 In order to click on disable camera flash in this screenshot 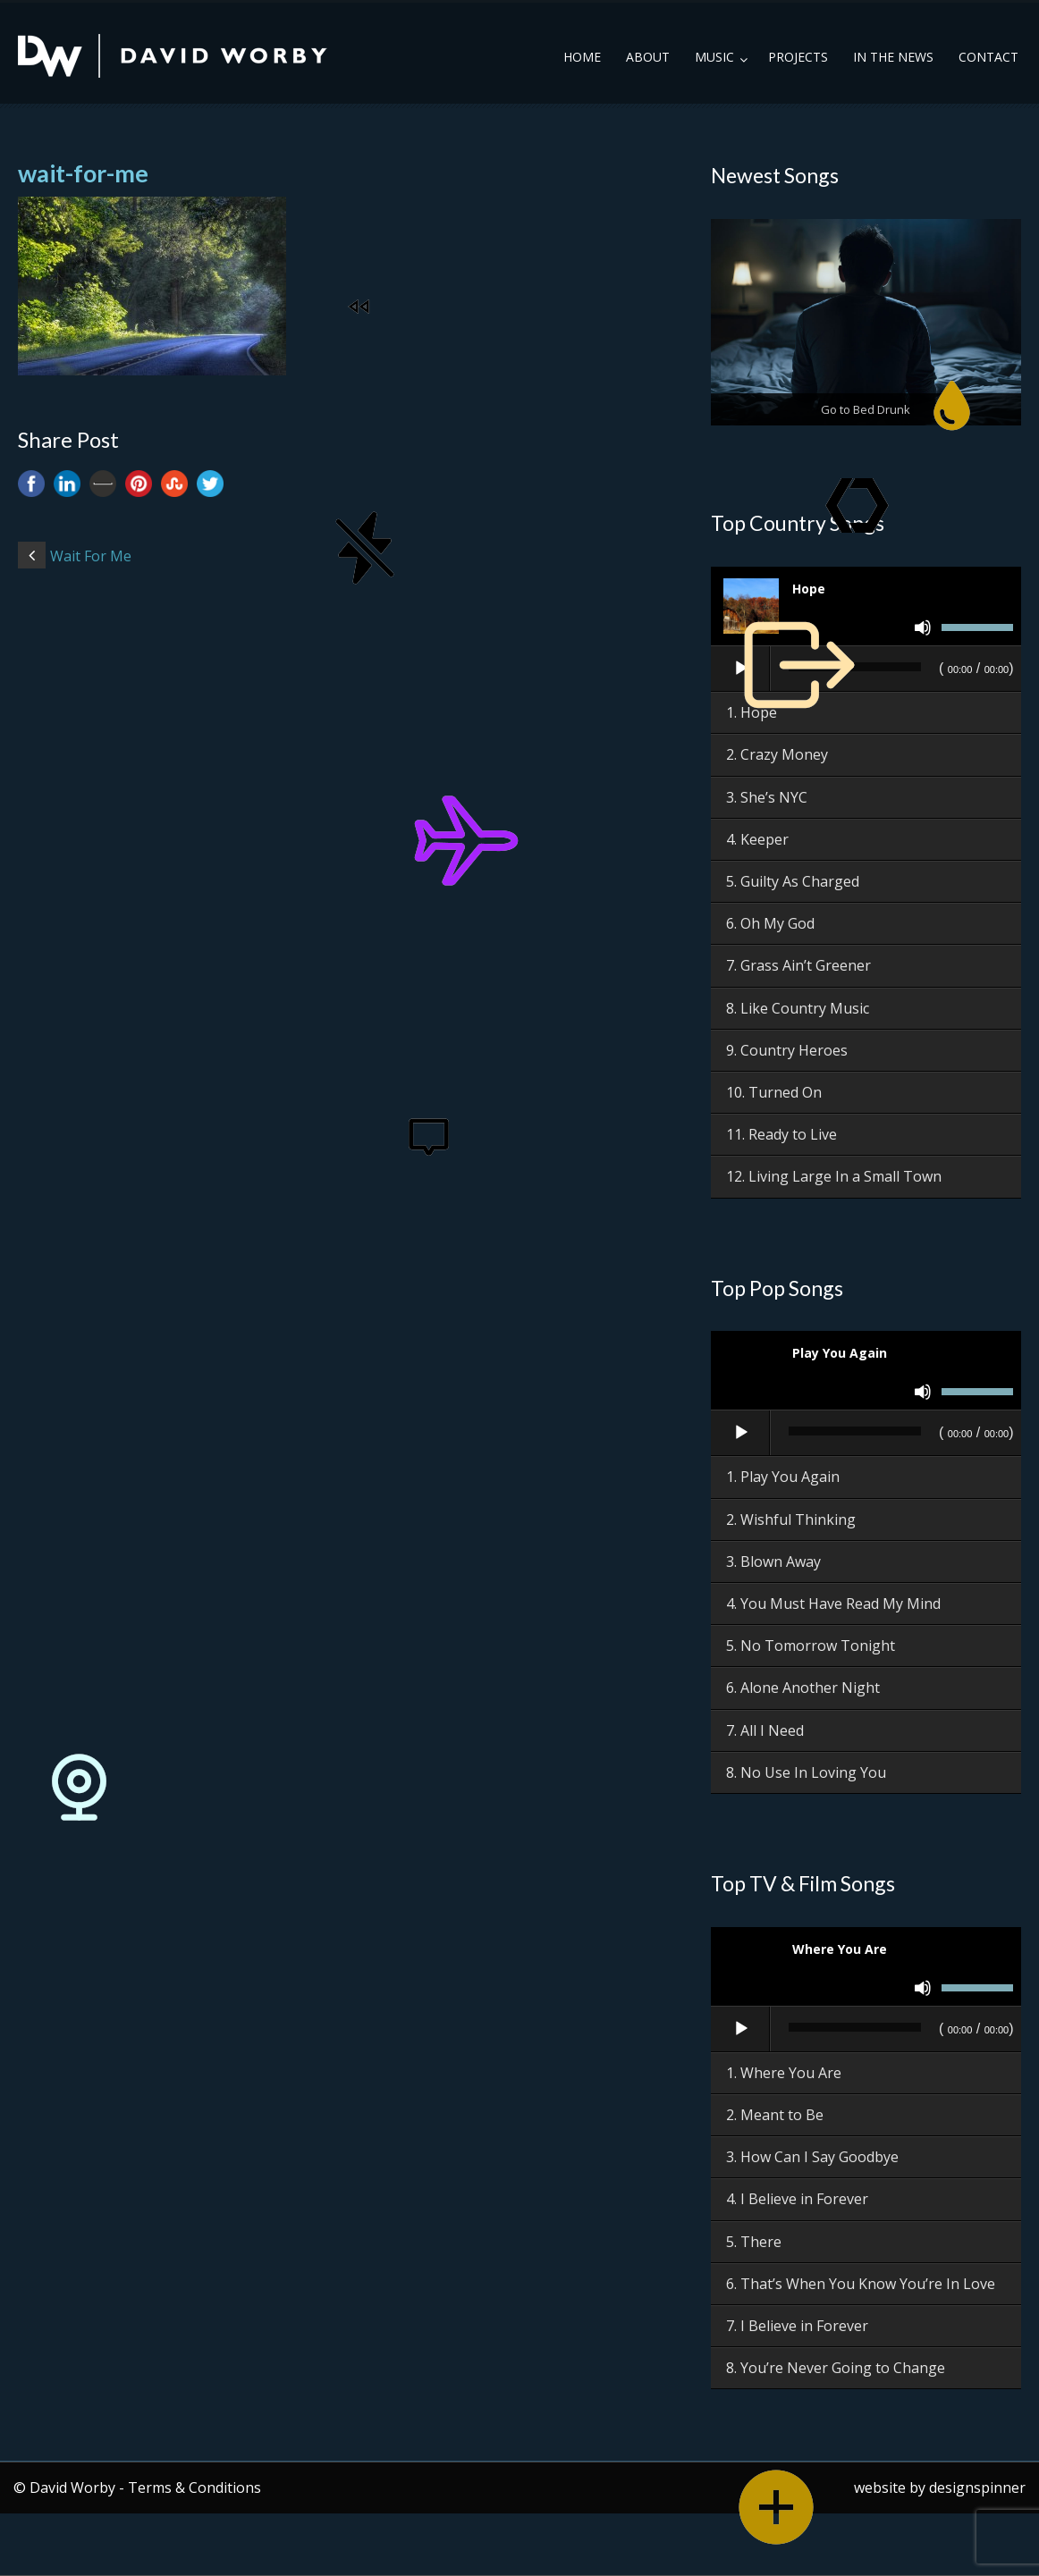, I will do `click(365, 548)`.